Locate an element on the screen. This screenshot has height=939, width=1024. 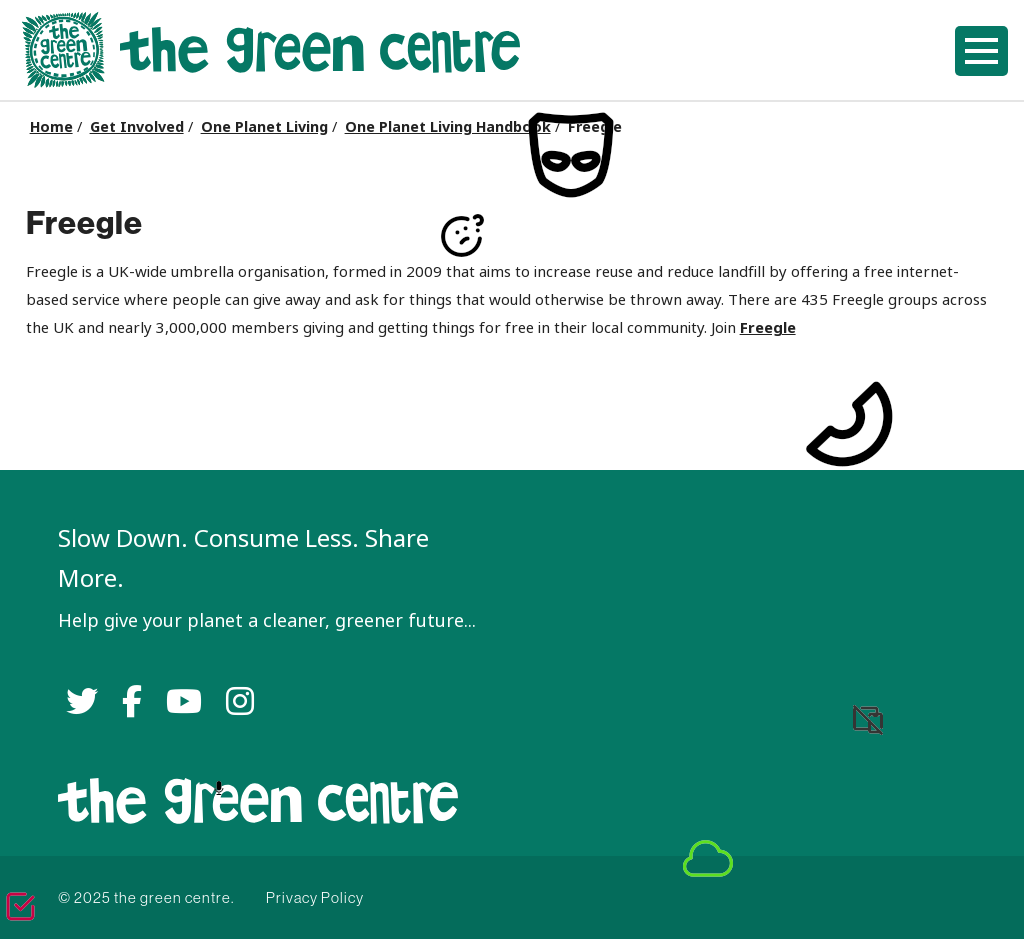
open the Grindr app is located at coordinates (571, 155).